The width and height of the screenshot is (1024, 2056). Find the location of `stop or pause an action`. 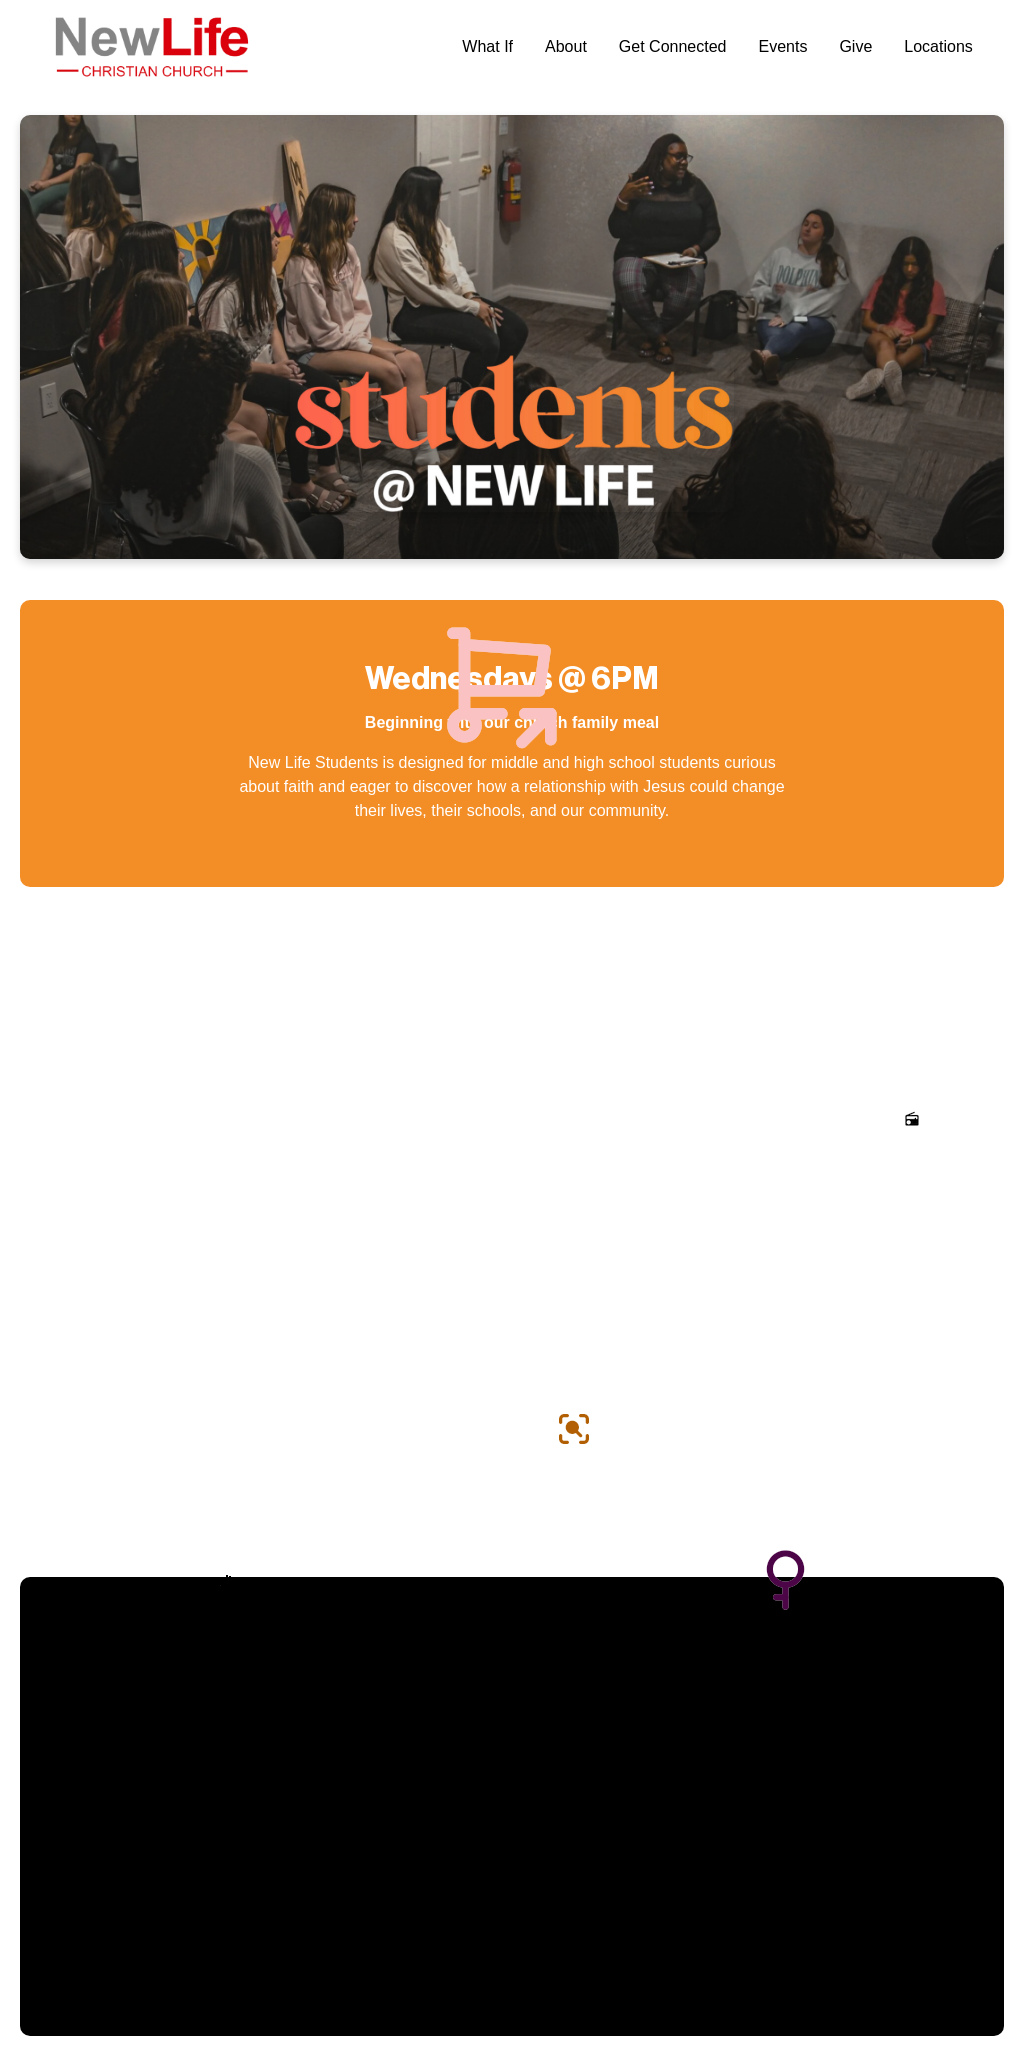

stop or pause an action is located at coordinates (226, 1584).